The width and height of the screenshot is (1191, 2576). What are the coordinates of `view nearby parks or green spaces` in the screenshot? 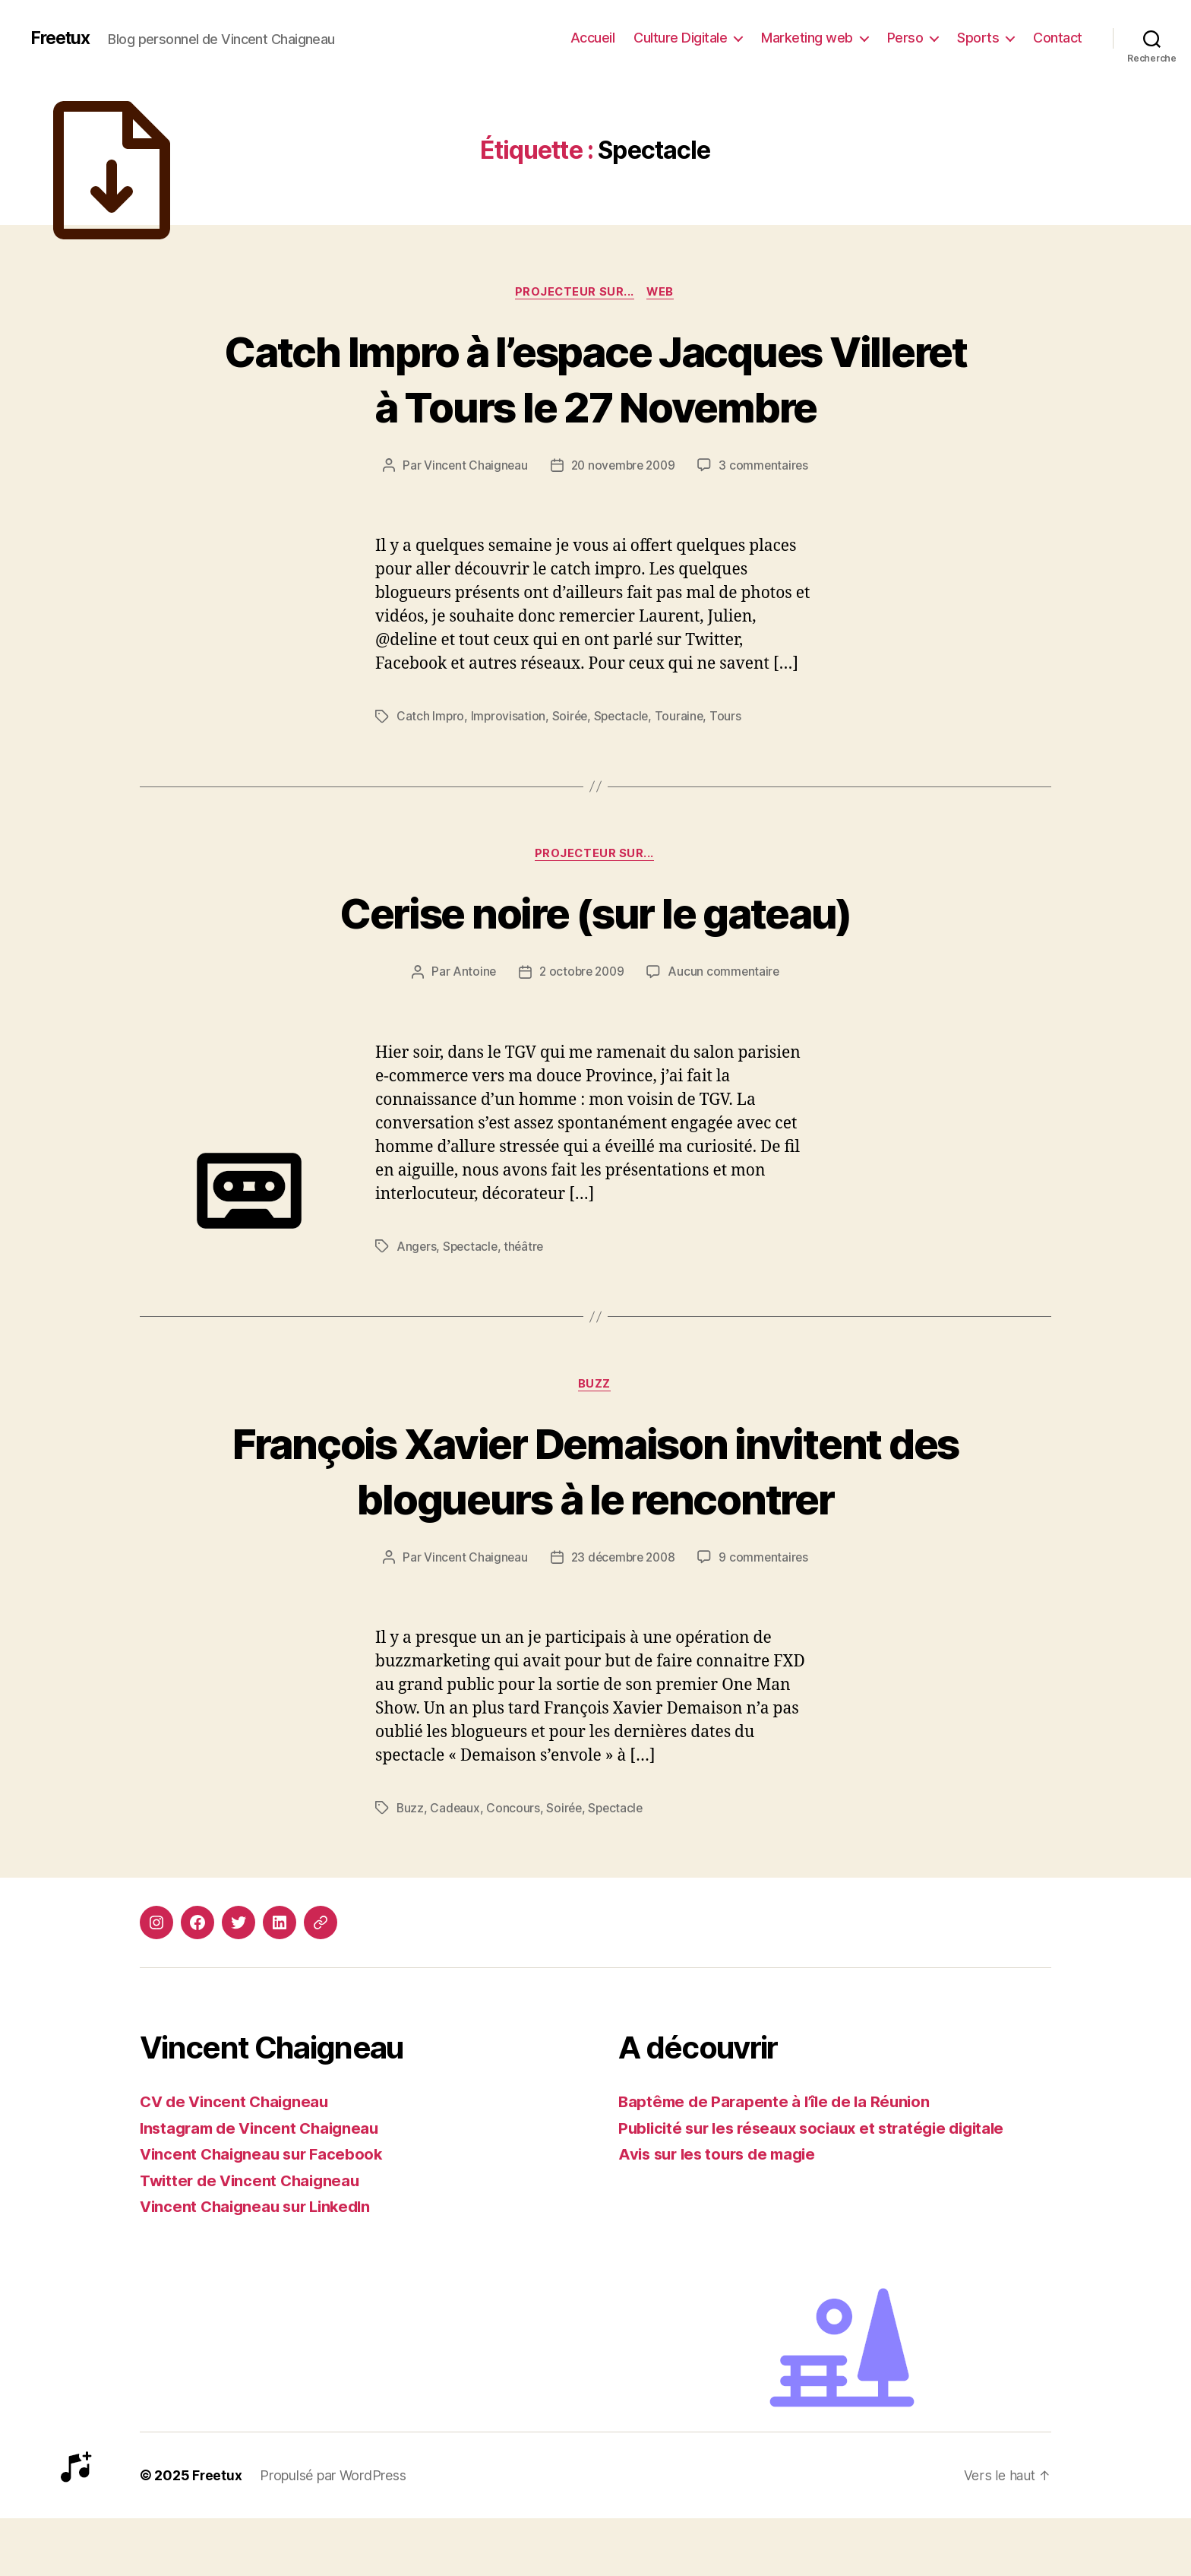 It's located at (842, 2355).